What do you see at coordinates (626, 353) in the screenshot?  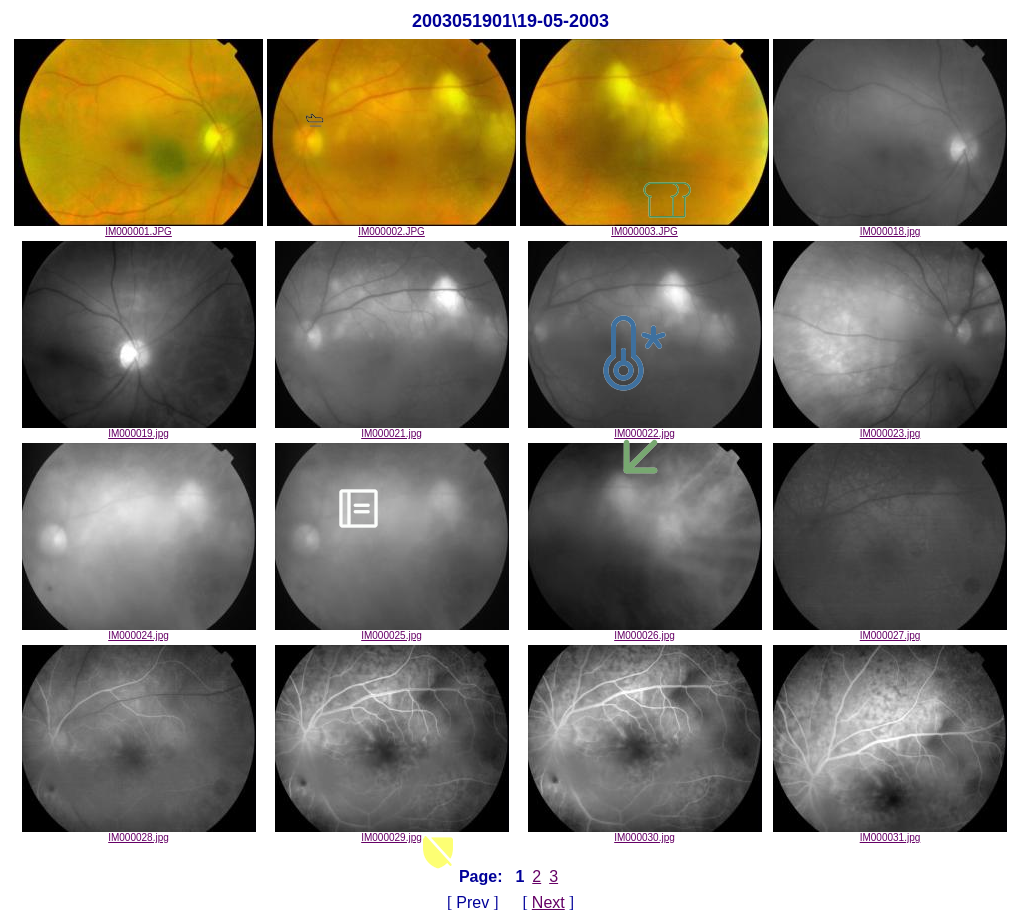 I see `indicates low temperature or cold conditions` at bounding box center [626, 353].